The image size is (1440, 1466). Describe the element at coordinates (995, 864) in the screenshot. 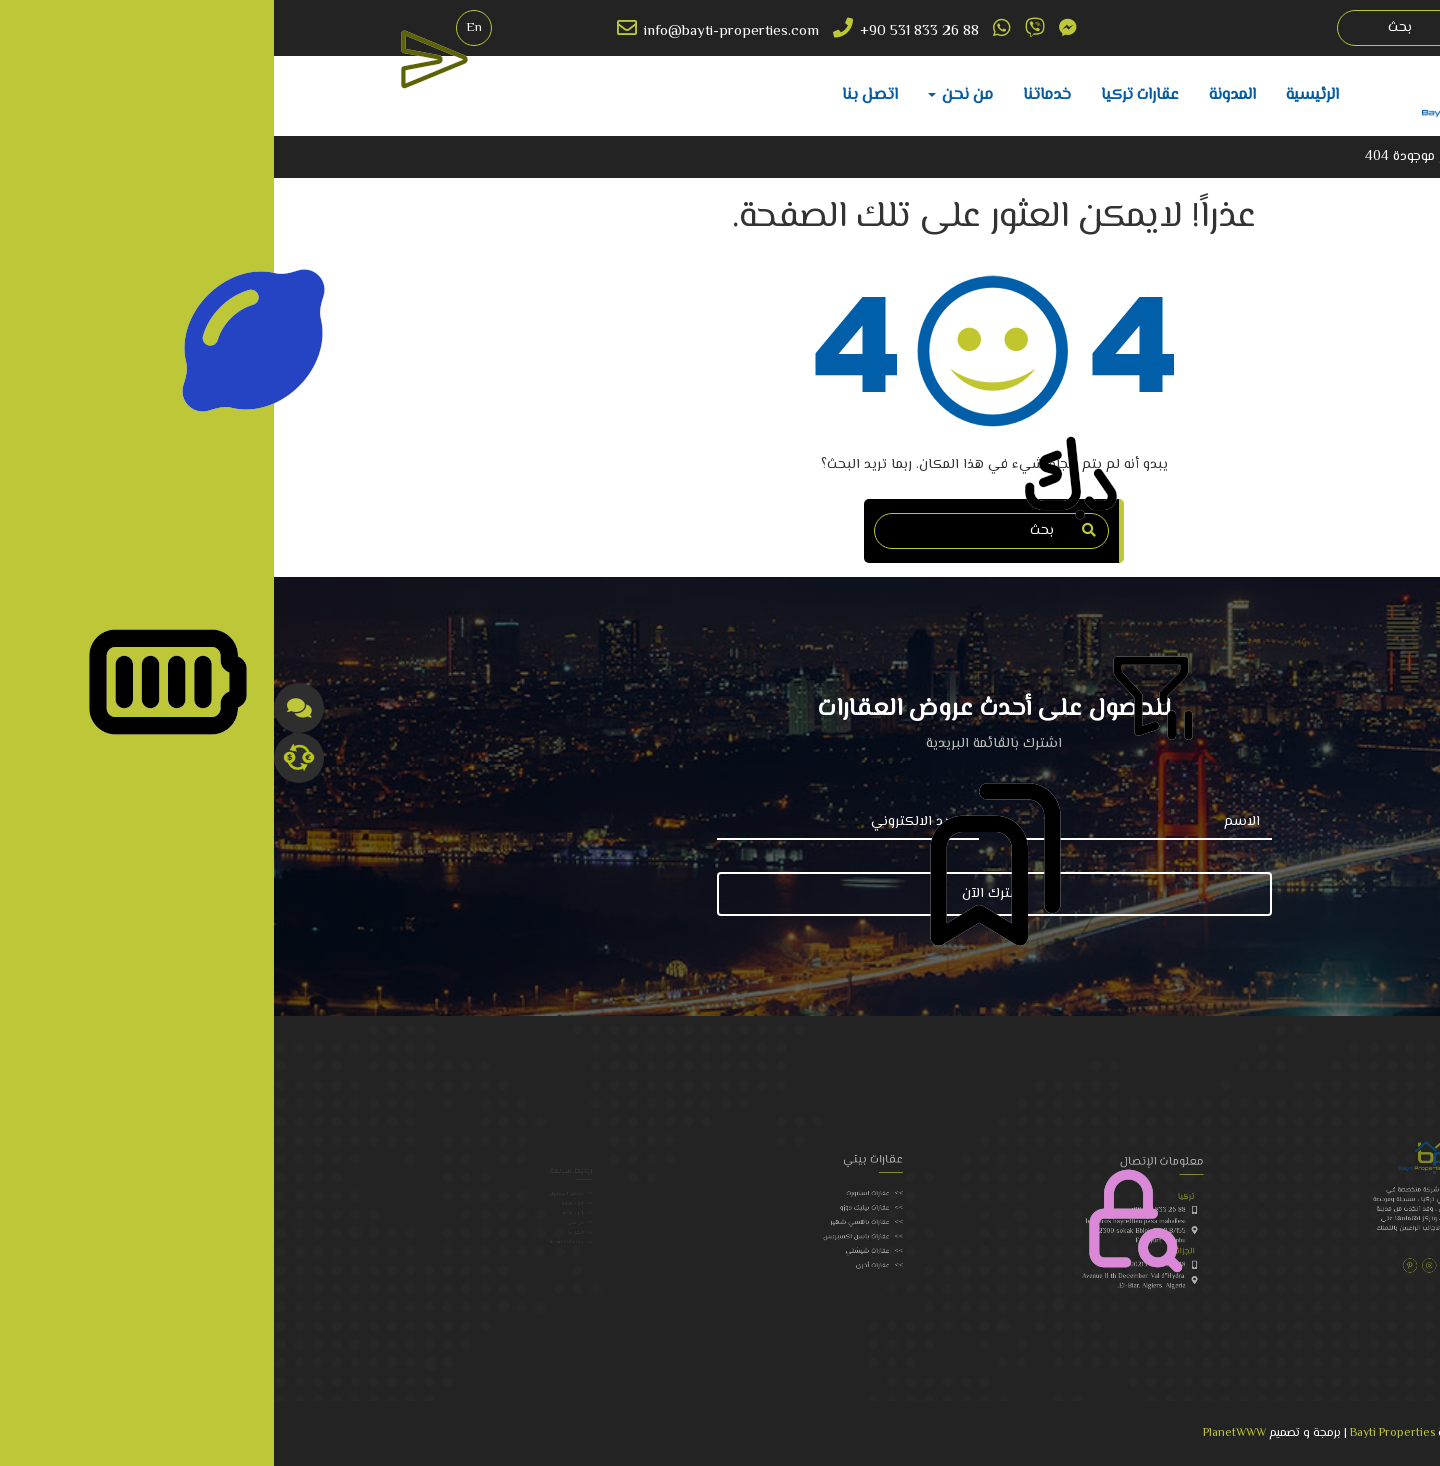

I see `view all saved bookmarks` at that location.